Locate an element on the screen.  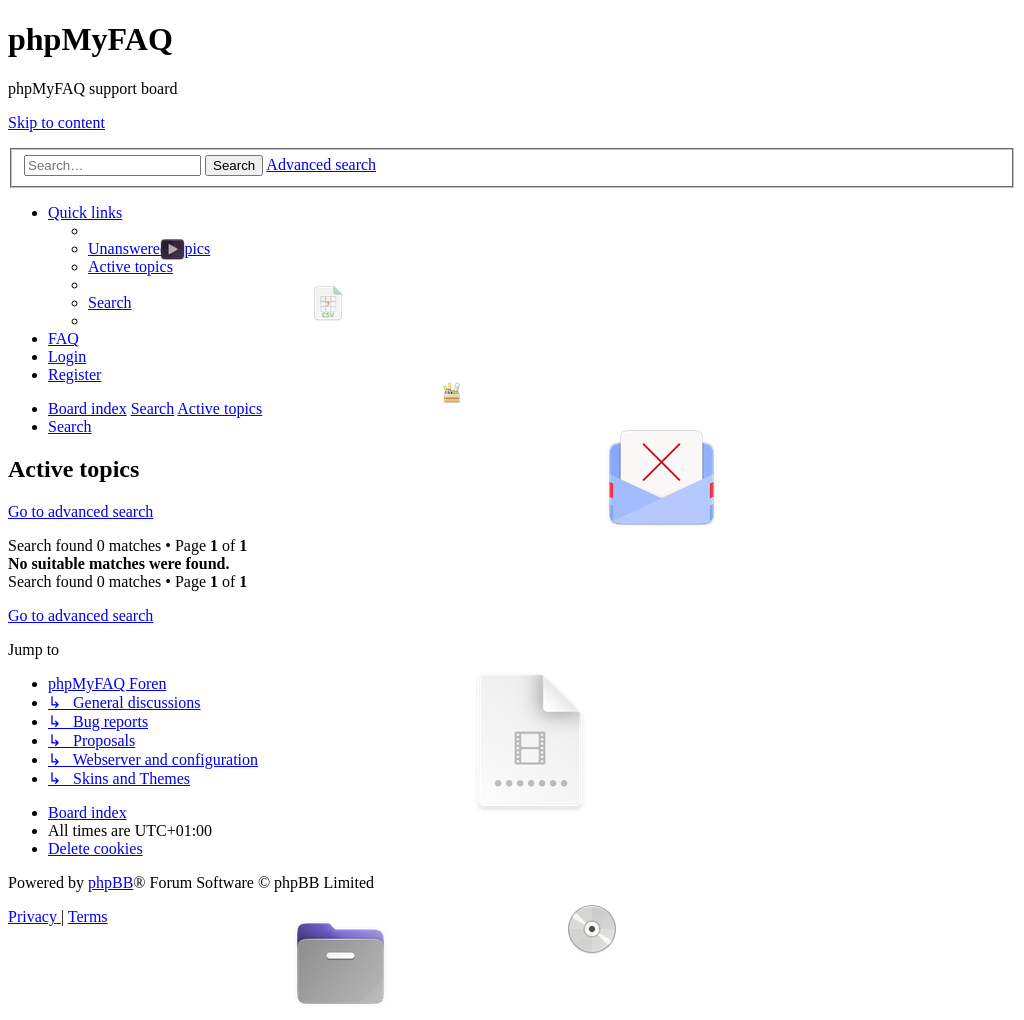
mark email as spam or junk is located at coordinates (661, 483).